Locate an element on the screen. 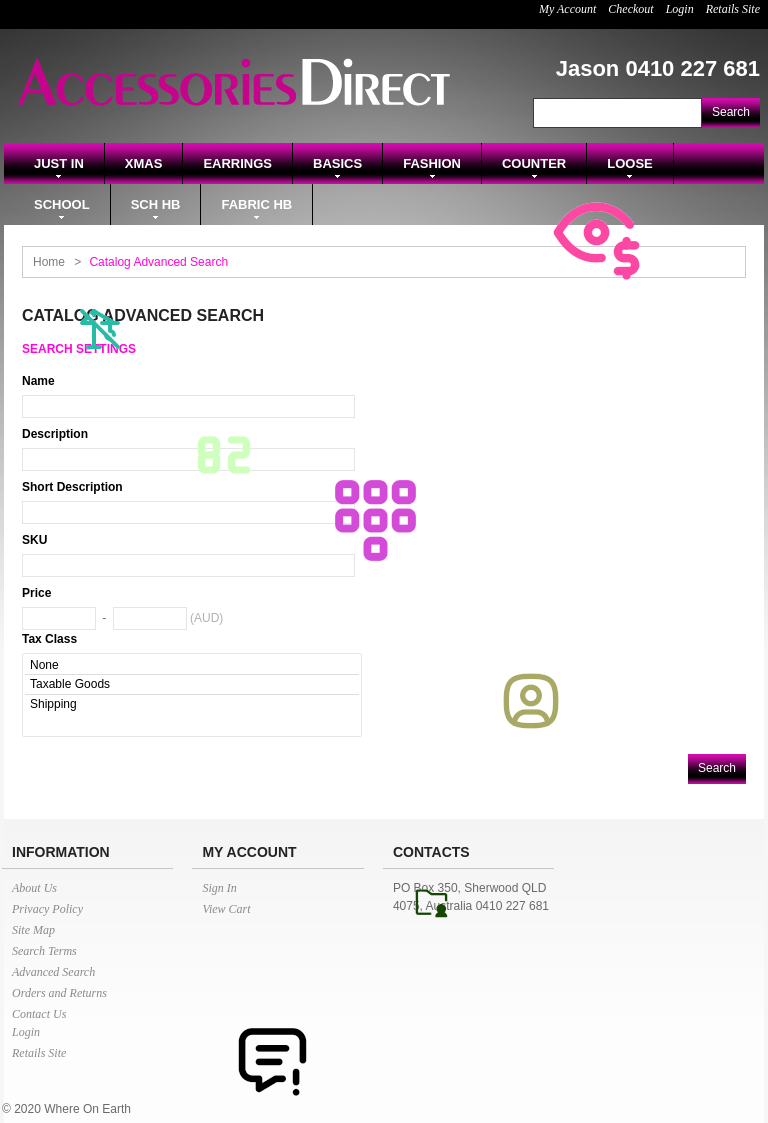  construction crane disabled or unavailable is located at coordinates (100, 329).